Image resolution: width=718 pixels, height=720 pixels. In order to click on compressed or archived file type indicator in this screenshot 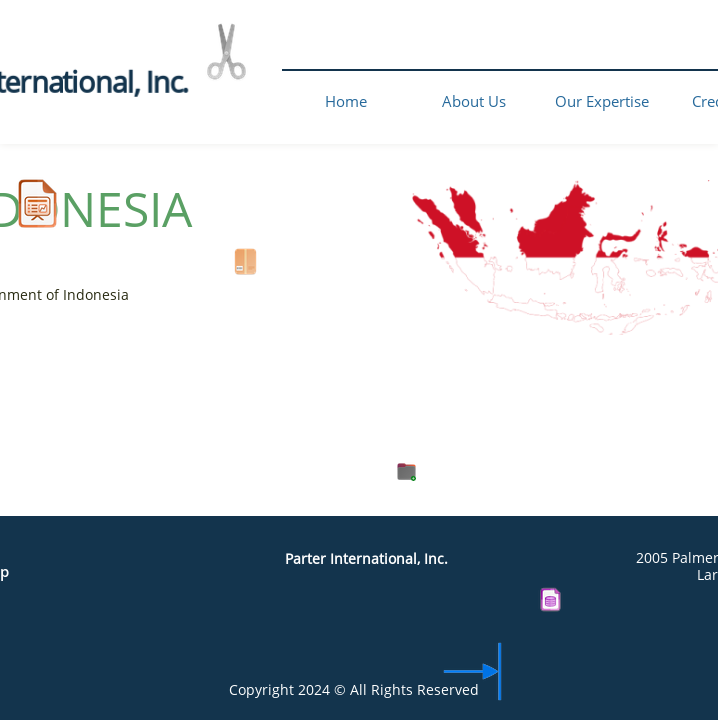, I will do `click(245, 261)`.